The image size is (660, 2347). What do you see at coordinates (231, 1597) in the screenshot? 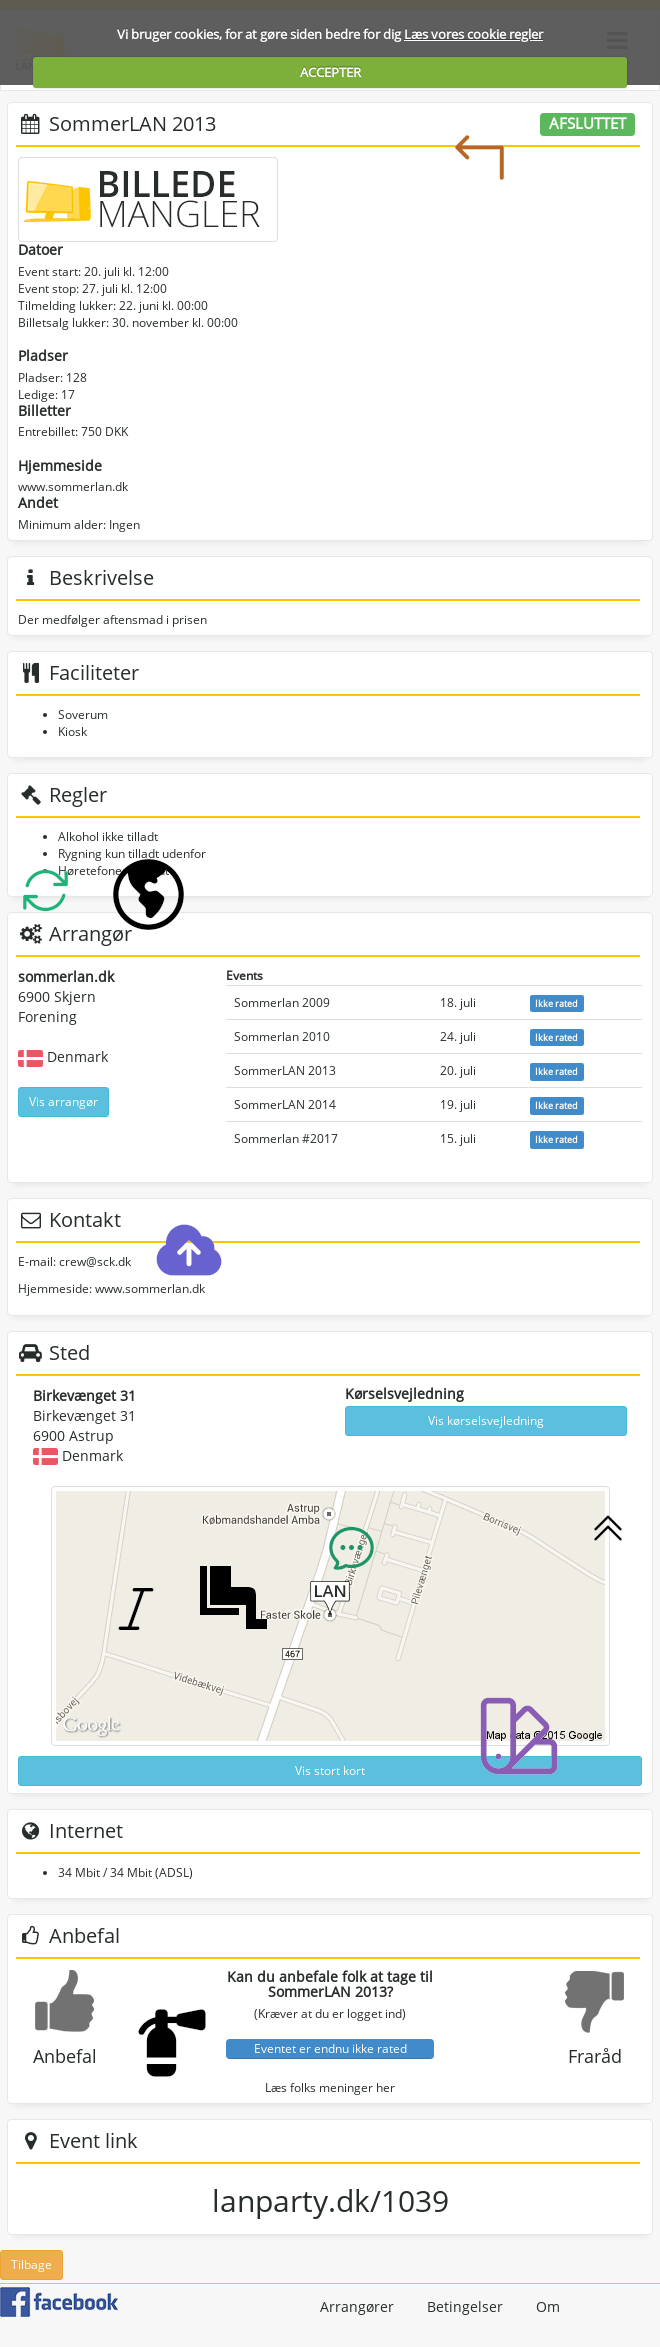
I see `standard legroom seat selection` at bounding box center [231, 1597].